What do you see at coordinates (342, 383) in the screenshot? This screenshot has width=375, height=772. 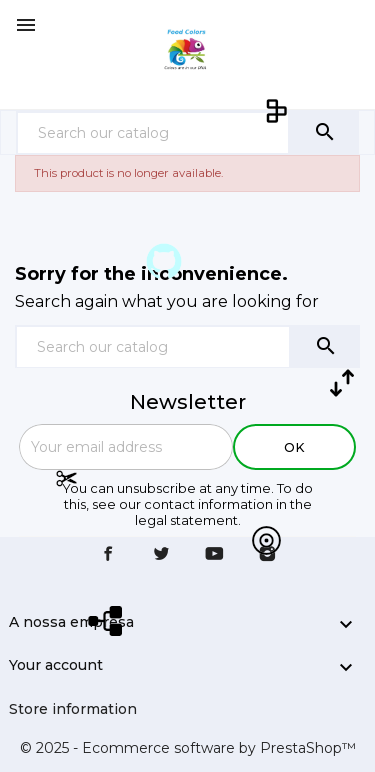 I see `indicates mobile data connection status` at bounding box center [342, 383].